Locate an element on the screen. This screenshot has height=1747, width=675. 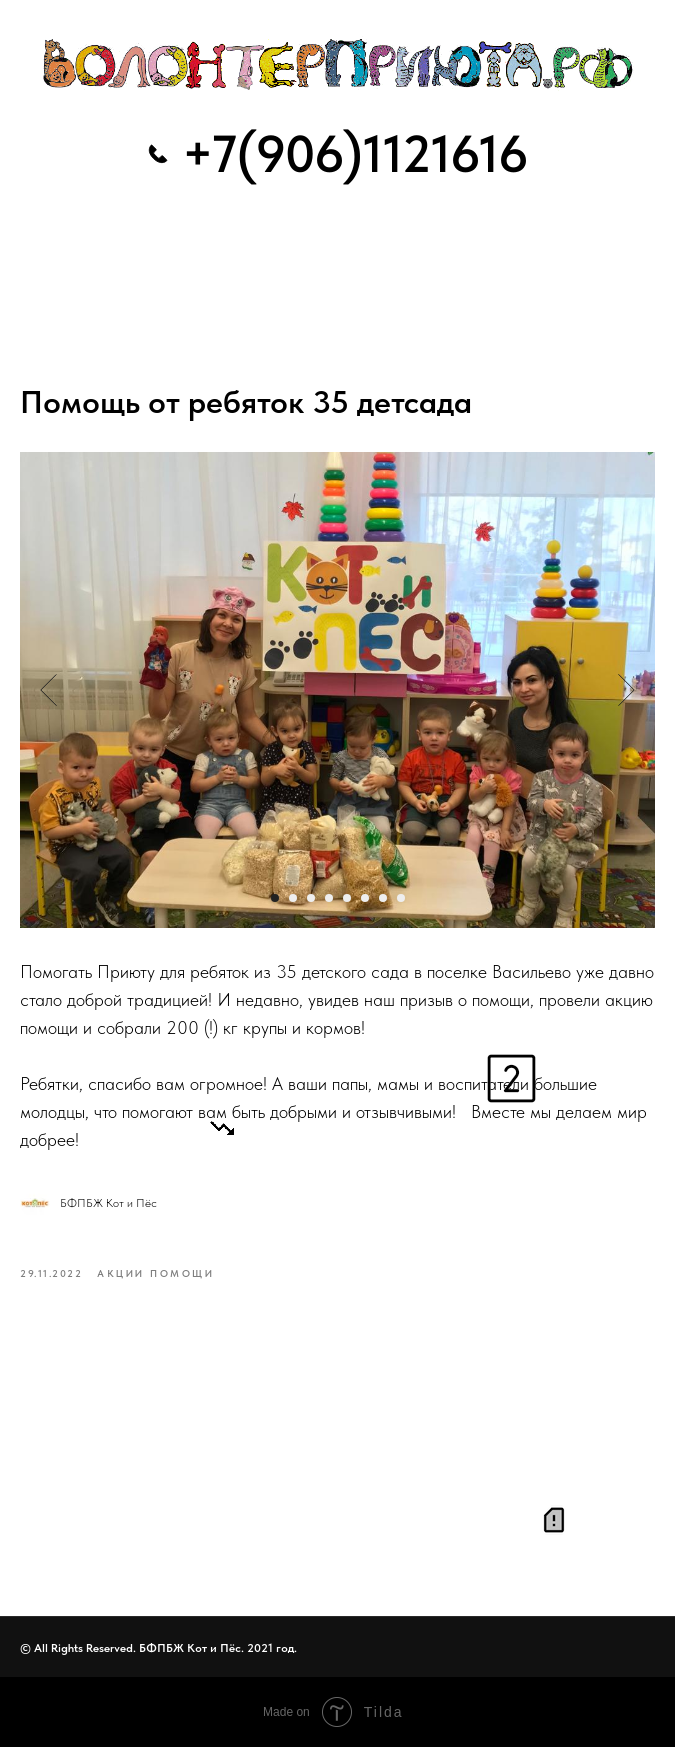
indicates step two in a multi-step process is located at coordinates (511, 1078).